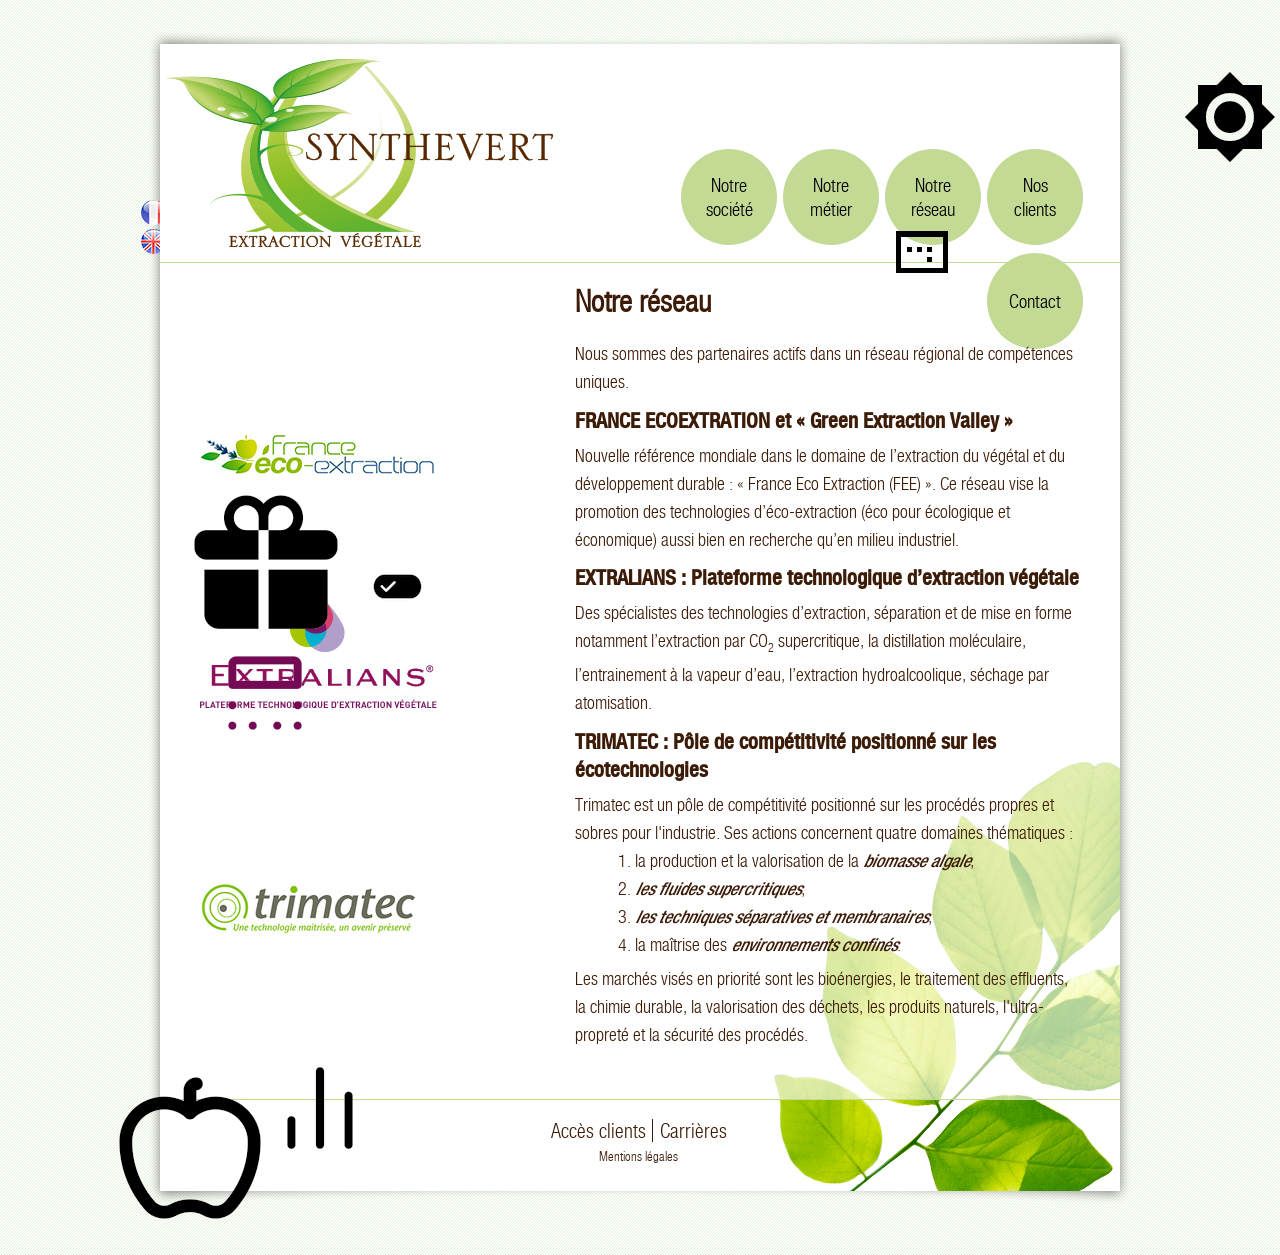  Describe the element at coordinates (1230, 117) in the screenshot. I see `increase screen brightness` at that location.